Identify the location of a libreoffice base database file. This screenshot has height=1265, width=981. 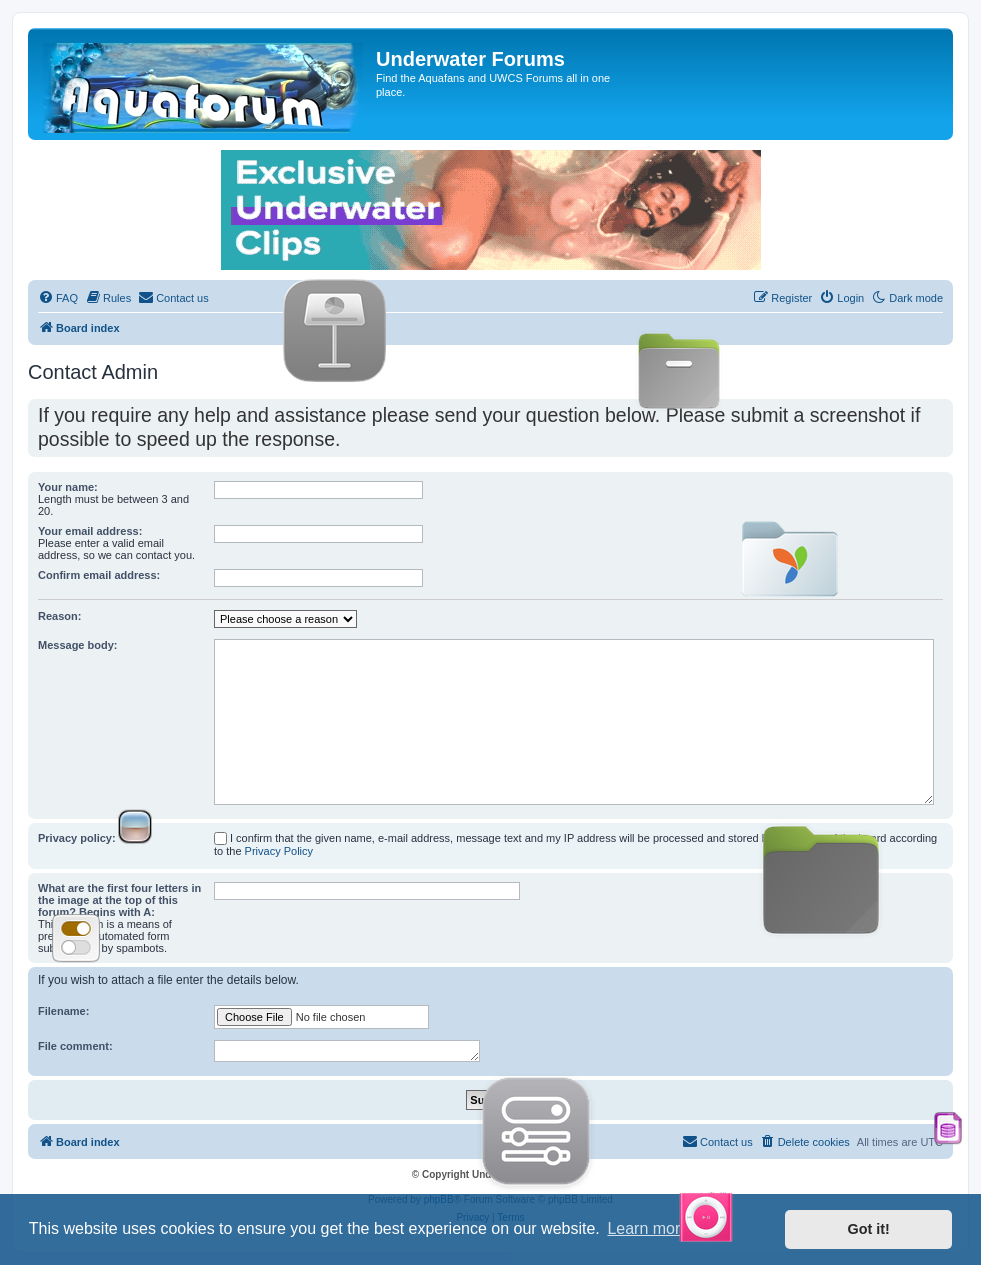
(948, 1128).